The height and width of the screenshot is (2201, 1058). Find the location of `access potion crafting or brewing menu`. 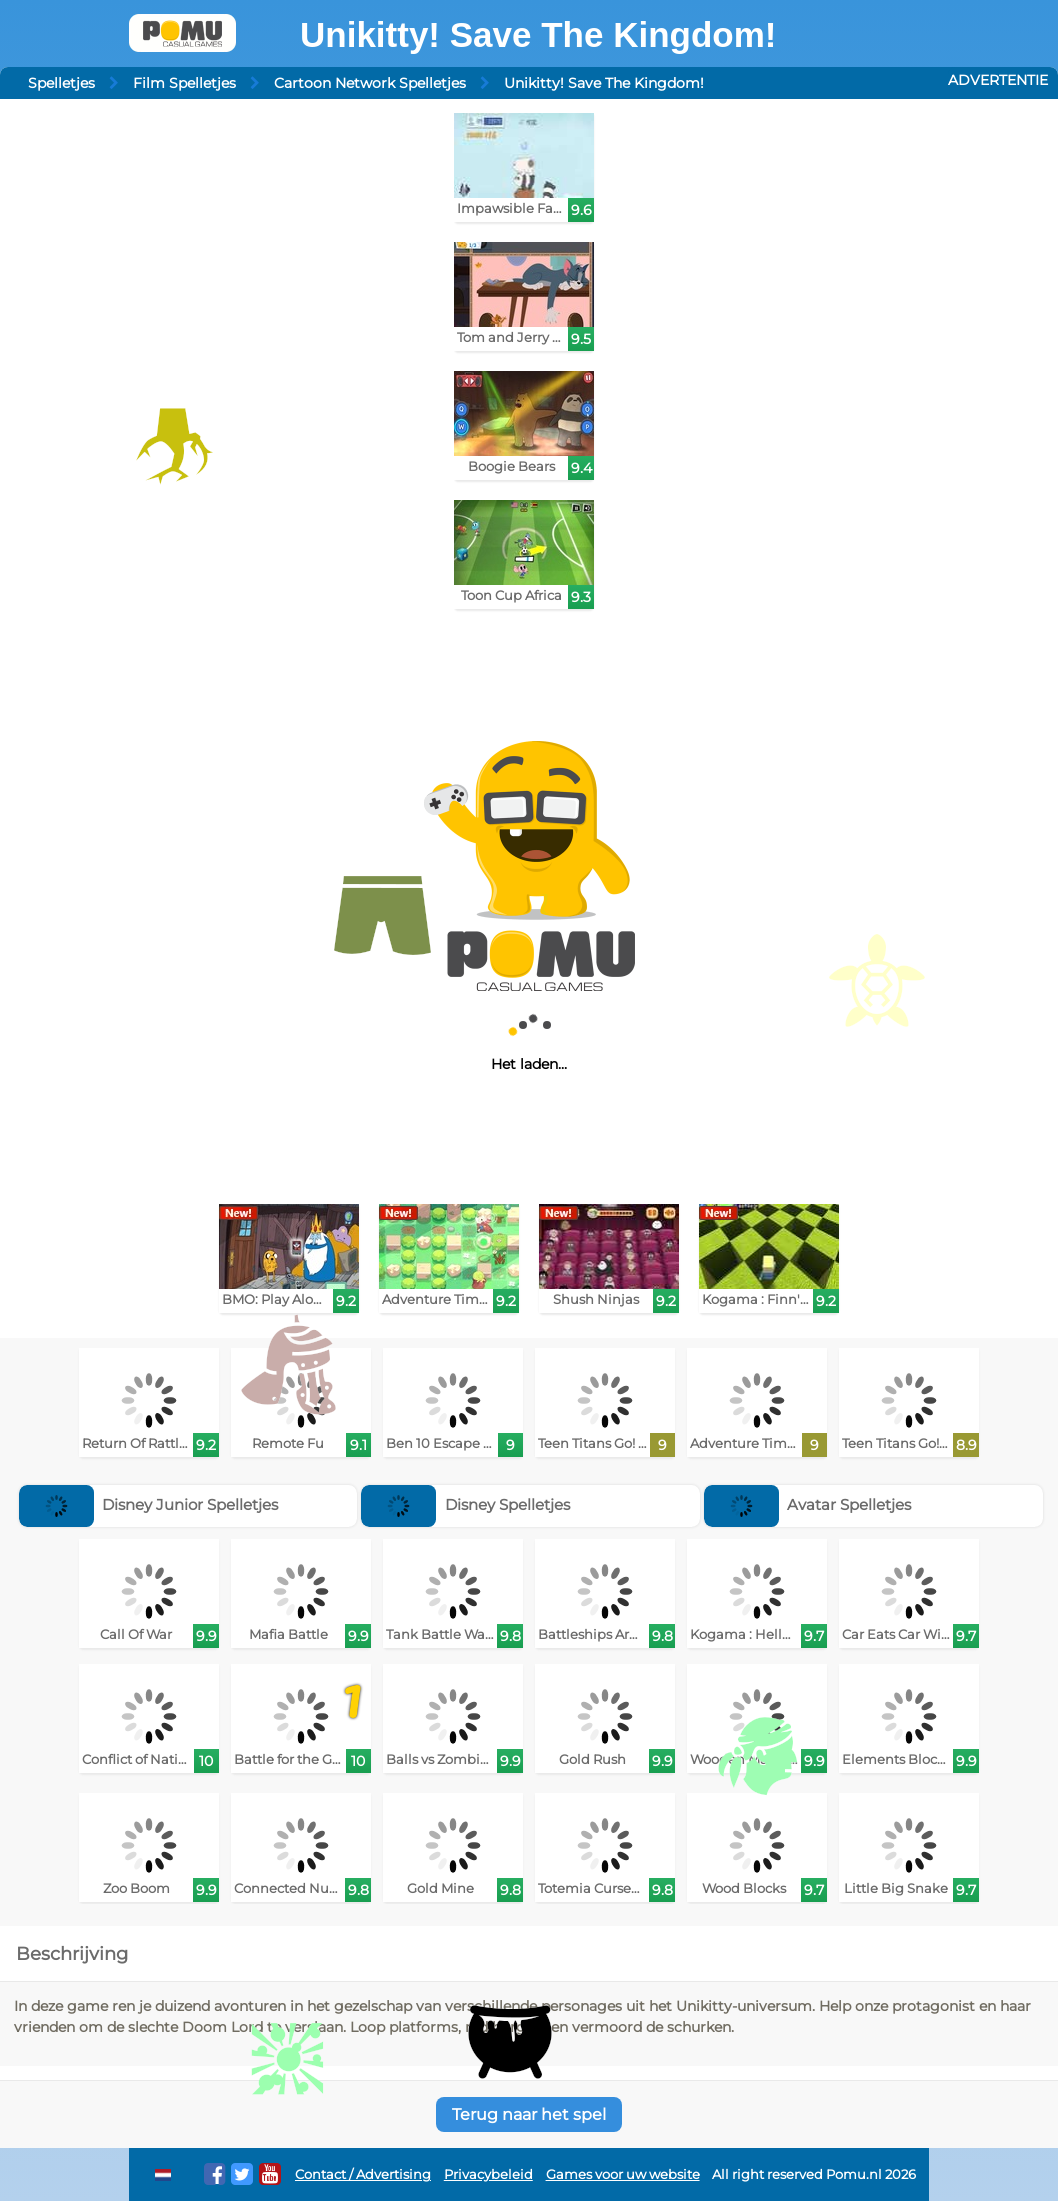

access potion crafting or brewing menu is located at coordinates (510, 2042).